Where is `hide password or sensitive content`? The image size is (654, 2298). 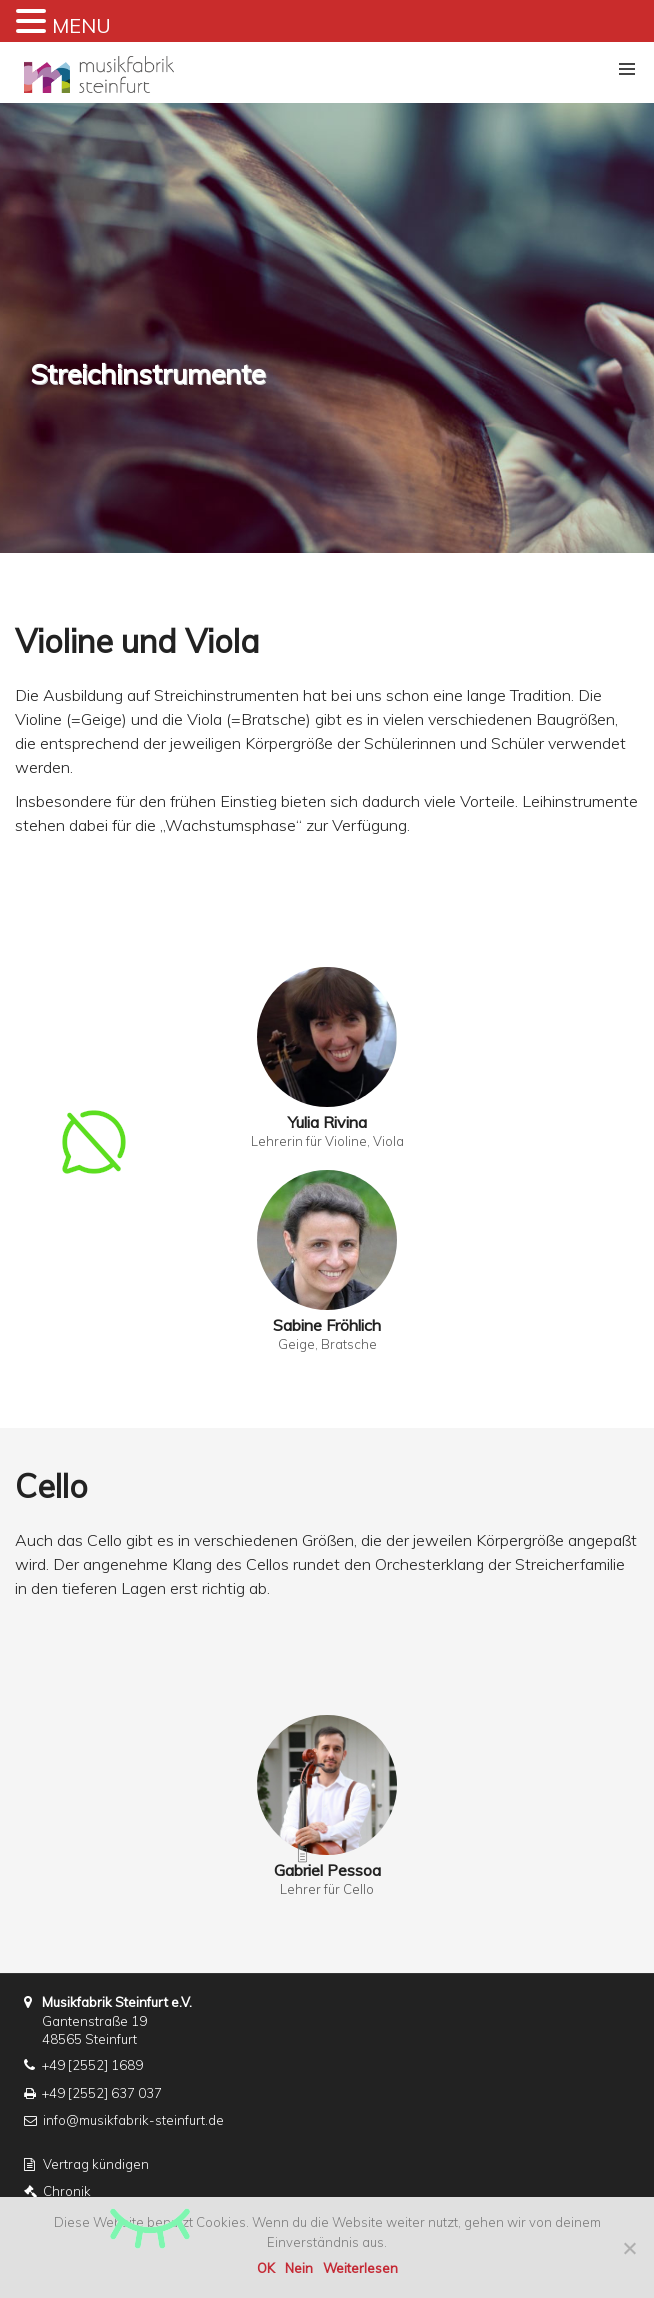
hide password or sensitive content is located at coordinates (150, 2221).